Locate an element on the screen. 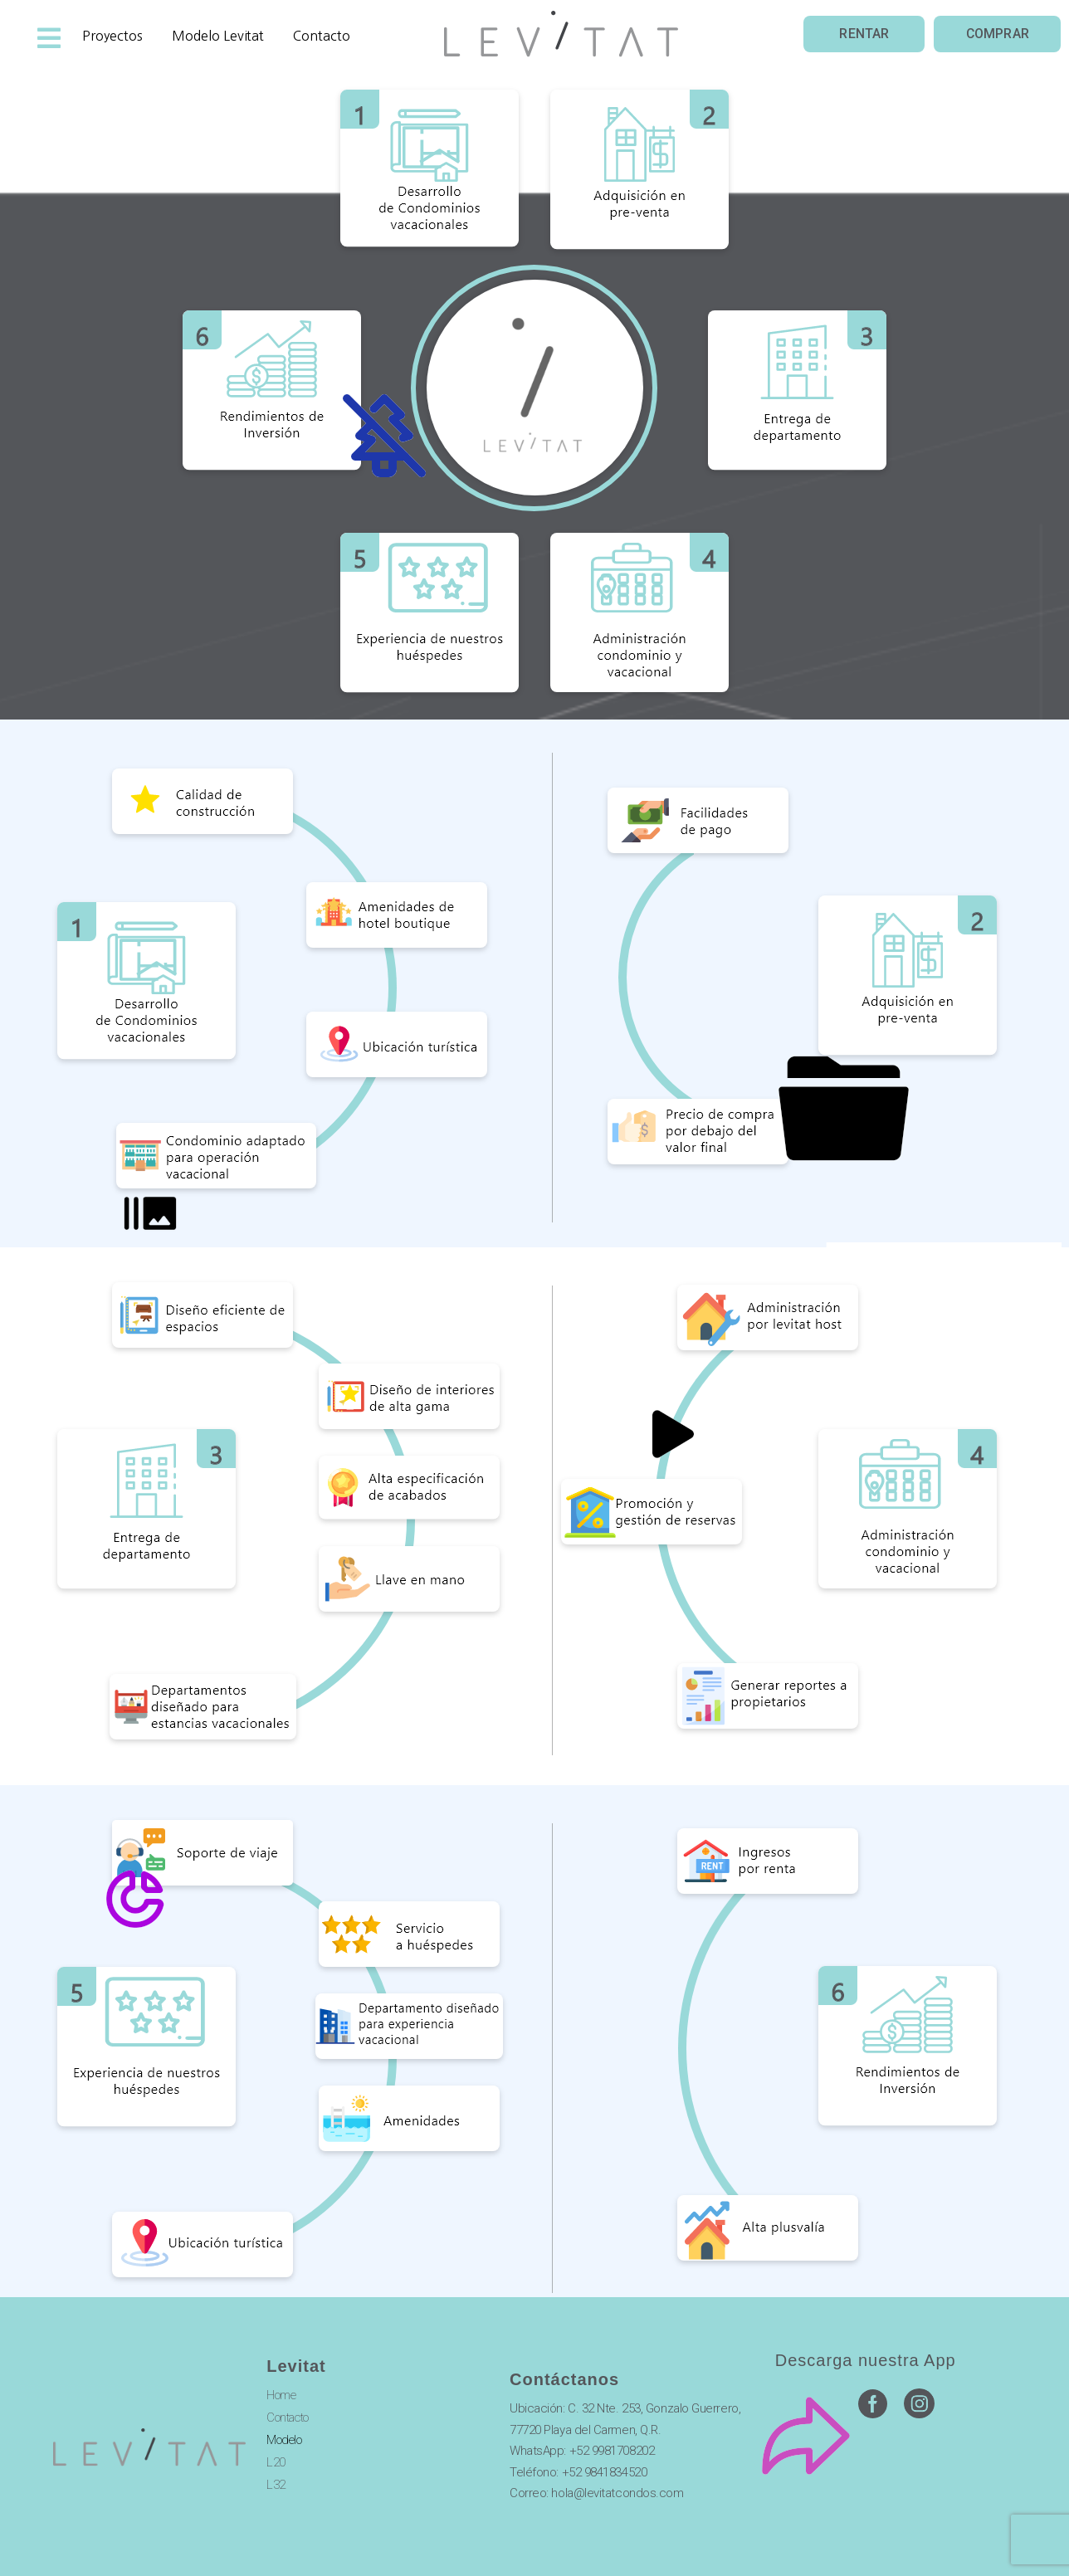  play media or video content is located at coordinates (673, 1434).